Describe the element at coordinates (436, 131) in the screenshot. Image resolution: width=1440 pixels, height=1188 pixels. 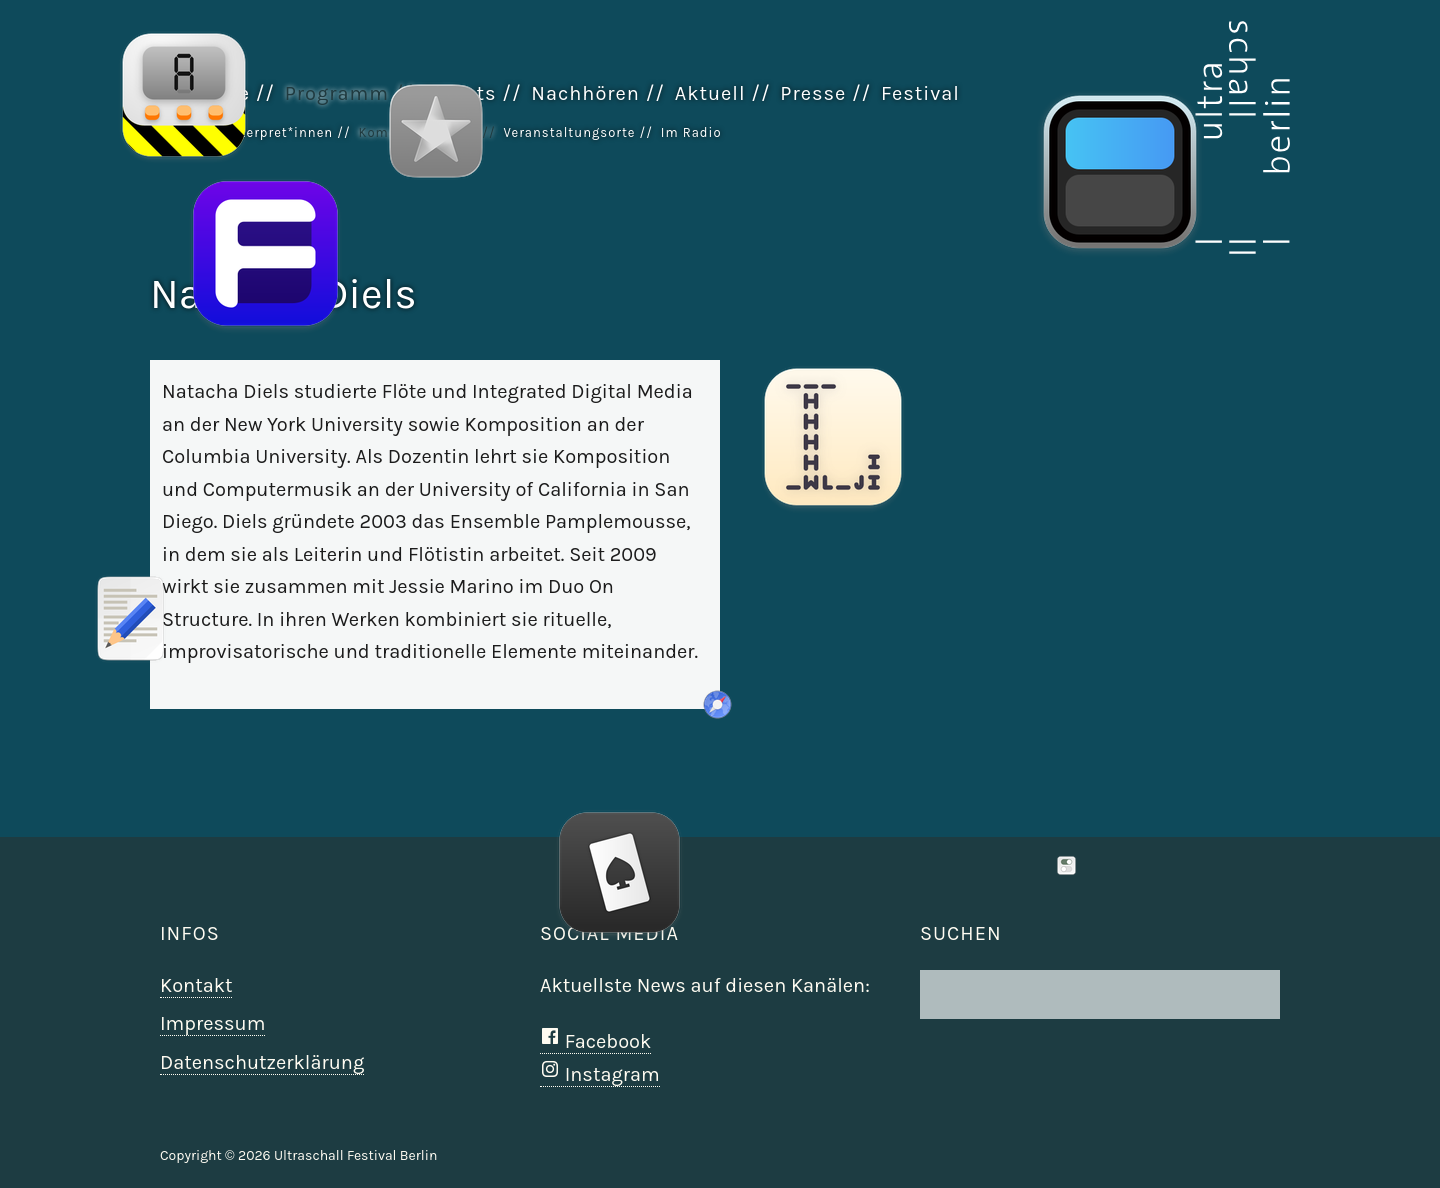
I see `open the iTunes Store app` at that location.